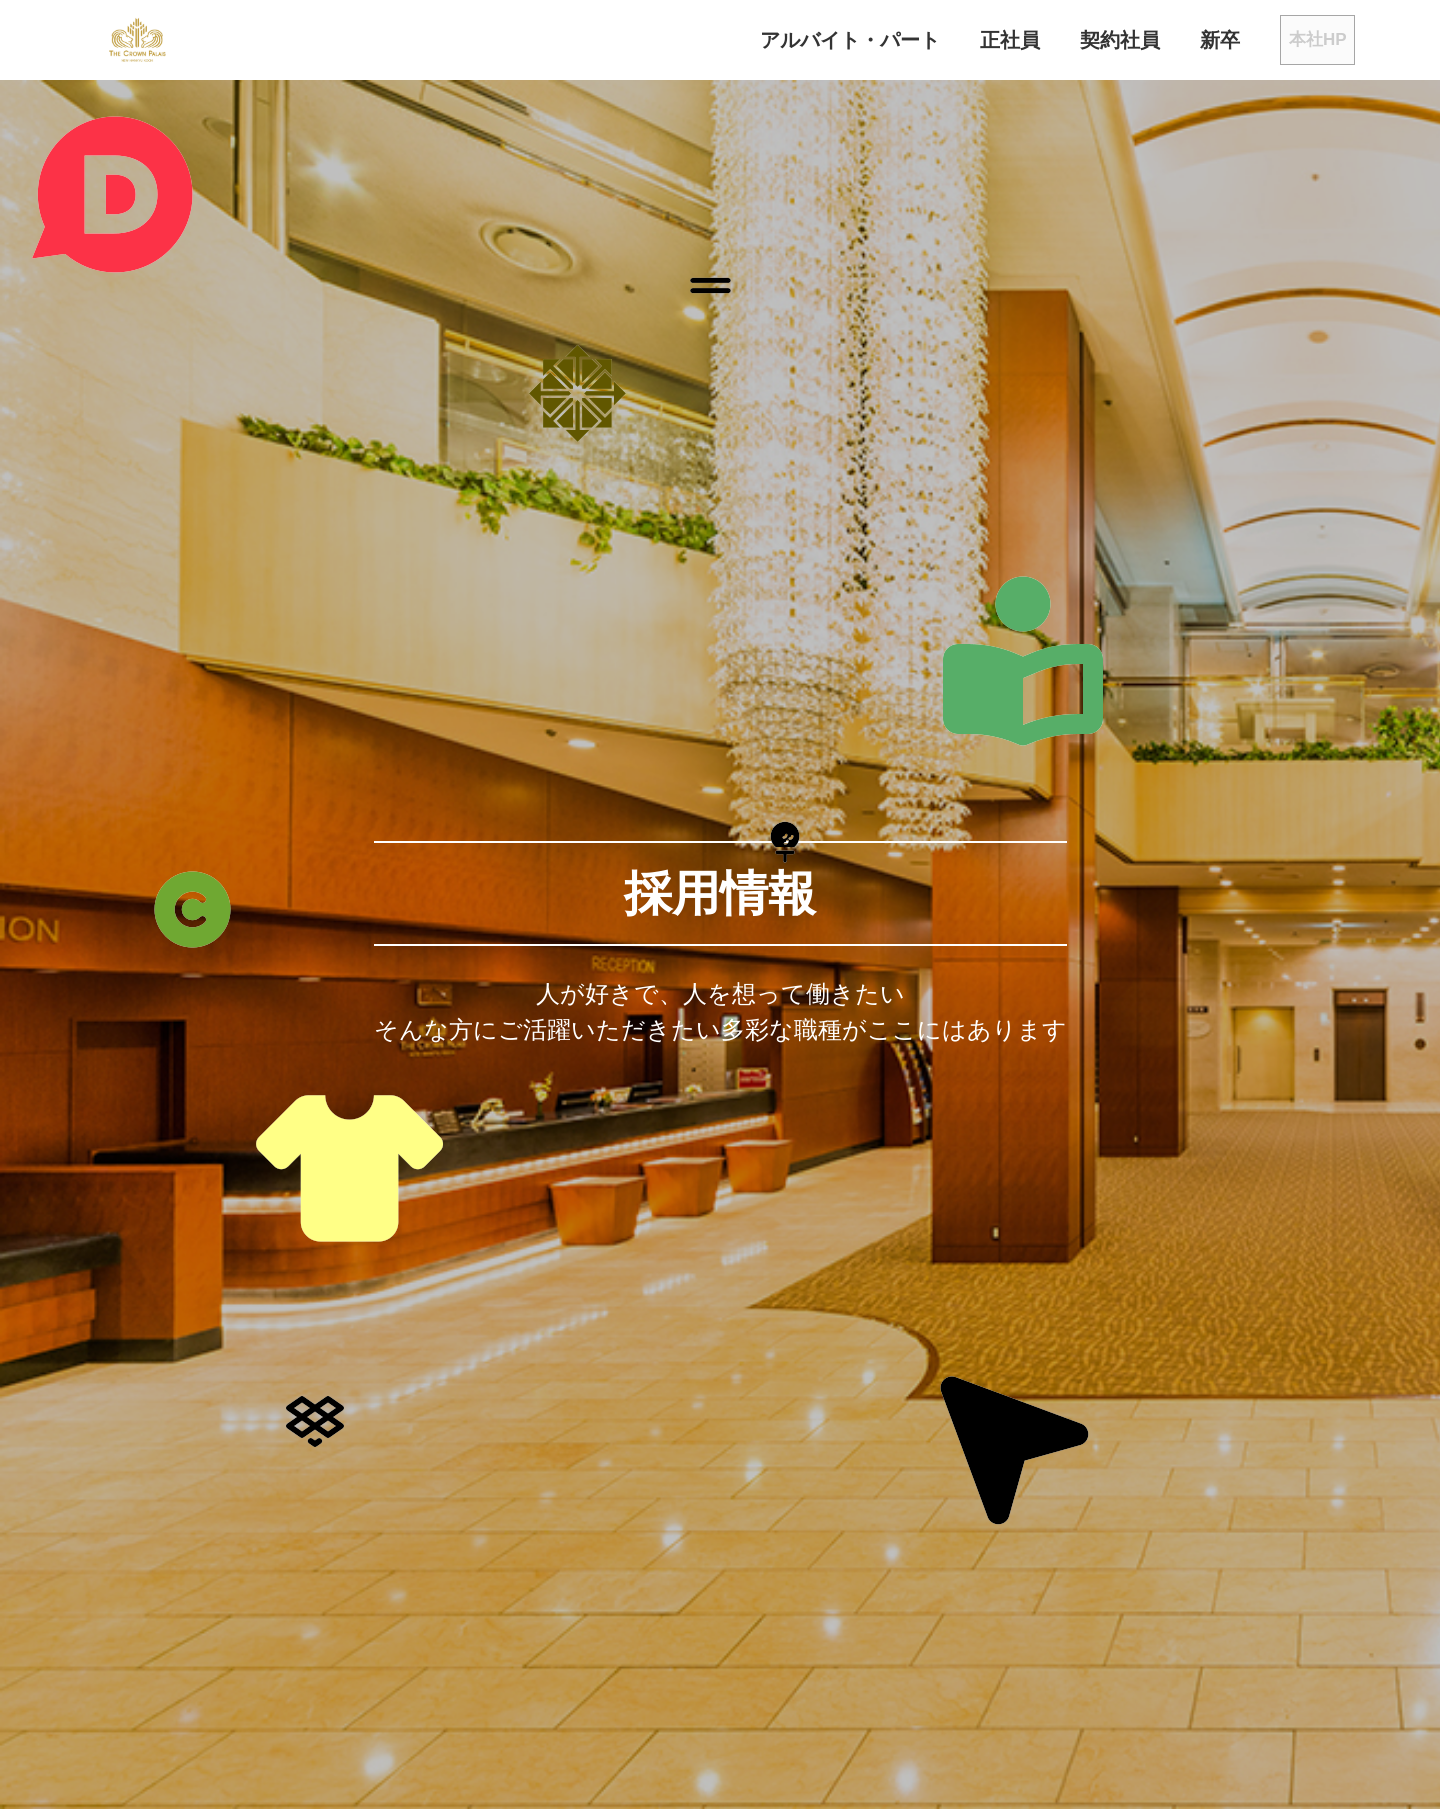  What do you see at coordinates (710, 285) in the screenshot?
I see `drag to reorder items in a list` at bounding box center [710, 285].